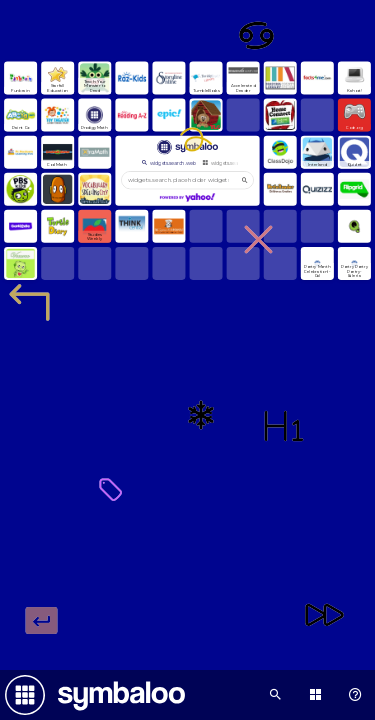  Describe the element at coordinates (194, 139) in the screenshot. I see `activate freehand drawing or scribble mode` at that location.